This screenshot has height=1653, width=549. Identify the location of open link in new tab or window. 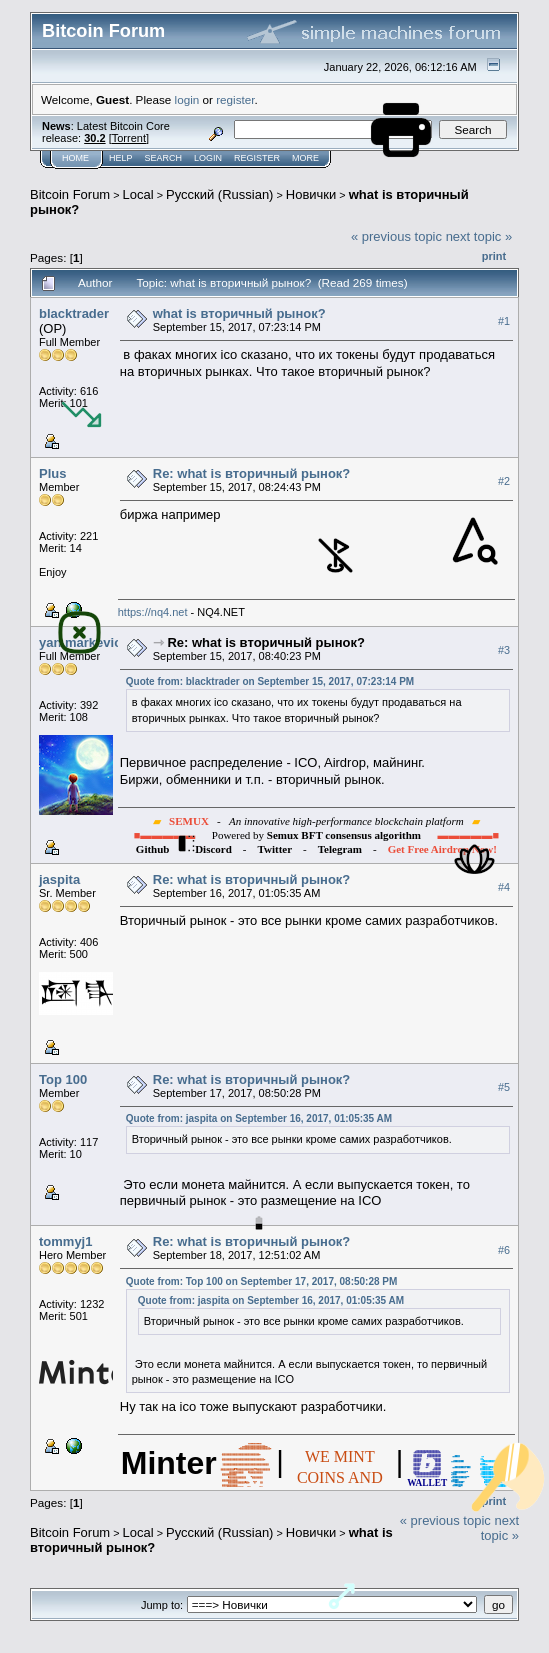
(342, 1595).